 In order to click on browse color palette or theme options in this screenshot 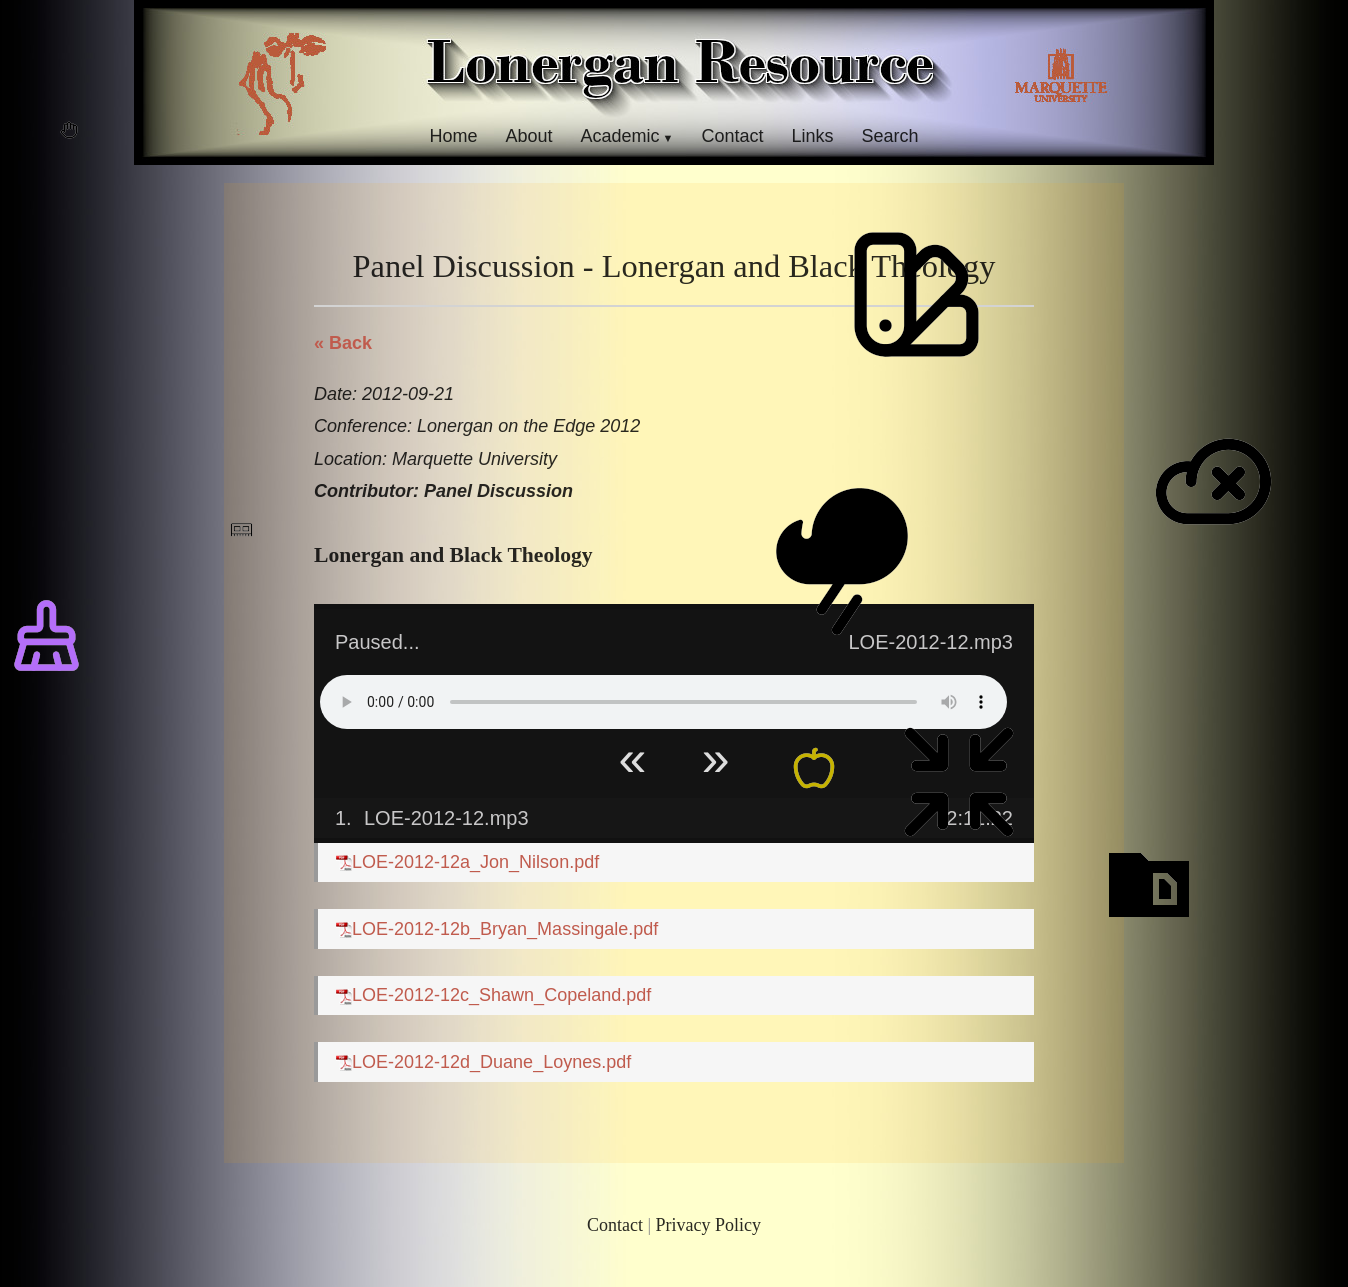, I will do `click(916, 294)`.